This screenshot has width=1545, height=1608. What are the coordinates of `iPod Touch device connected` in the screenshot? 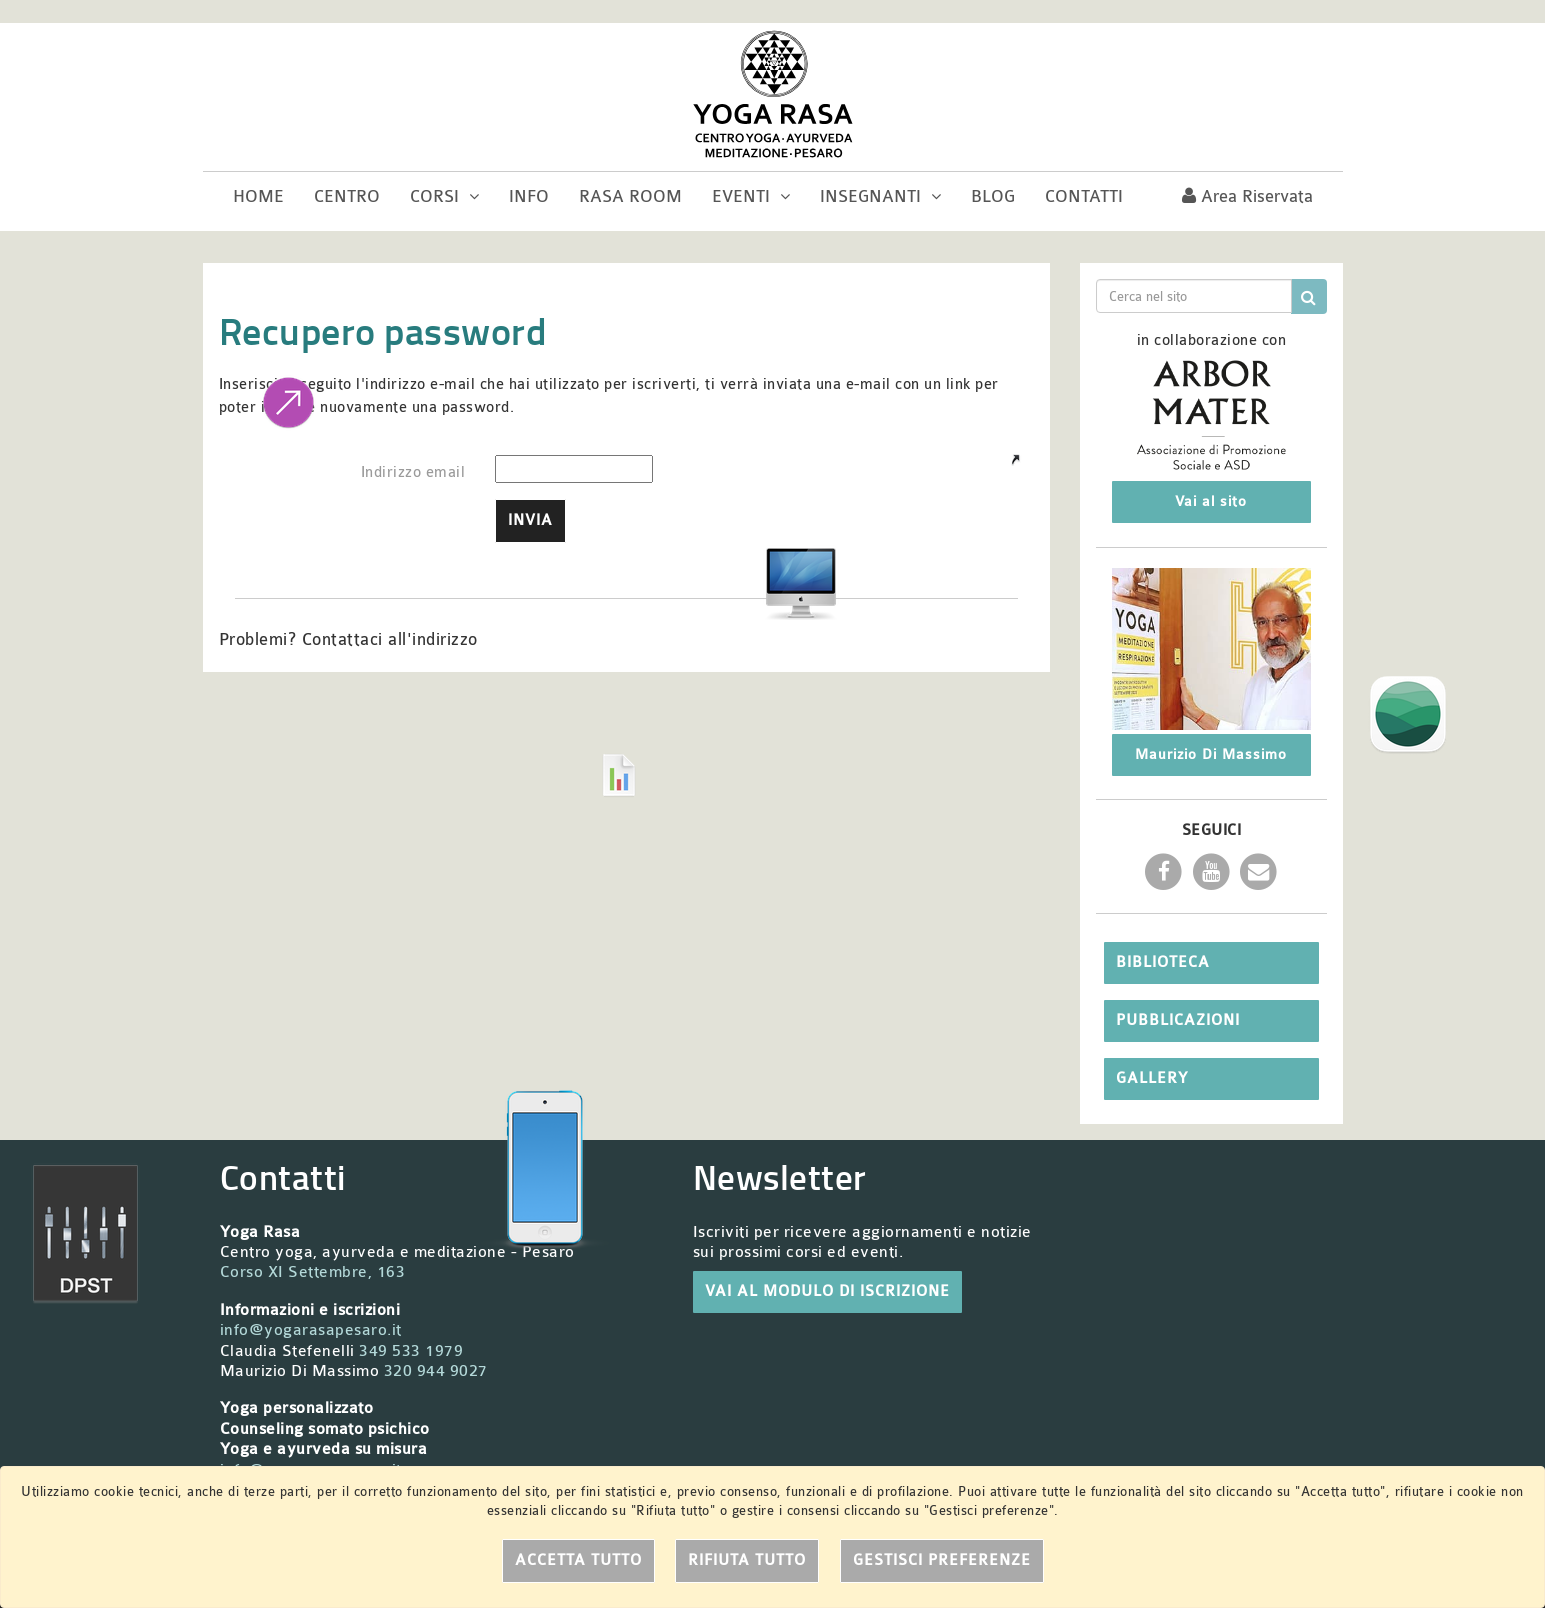 It's located at (545, 1170).